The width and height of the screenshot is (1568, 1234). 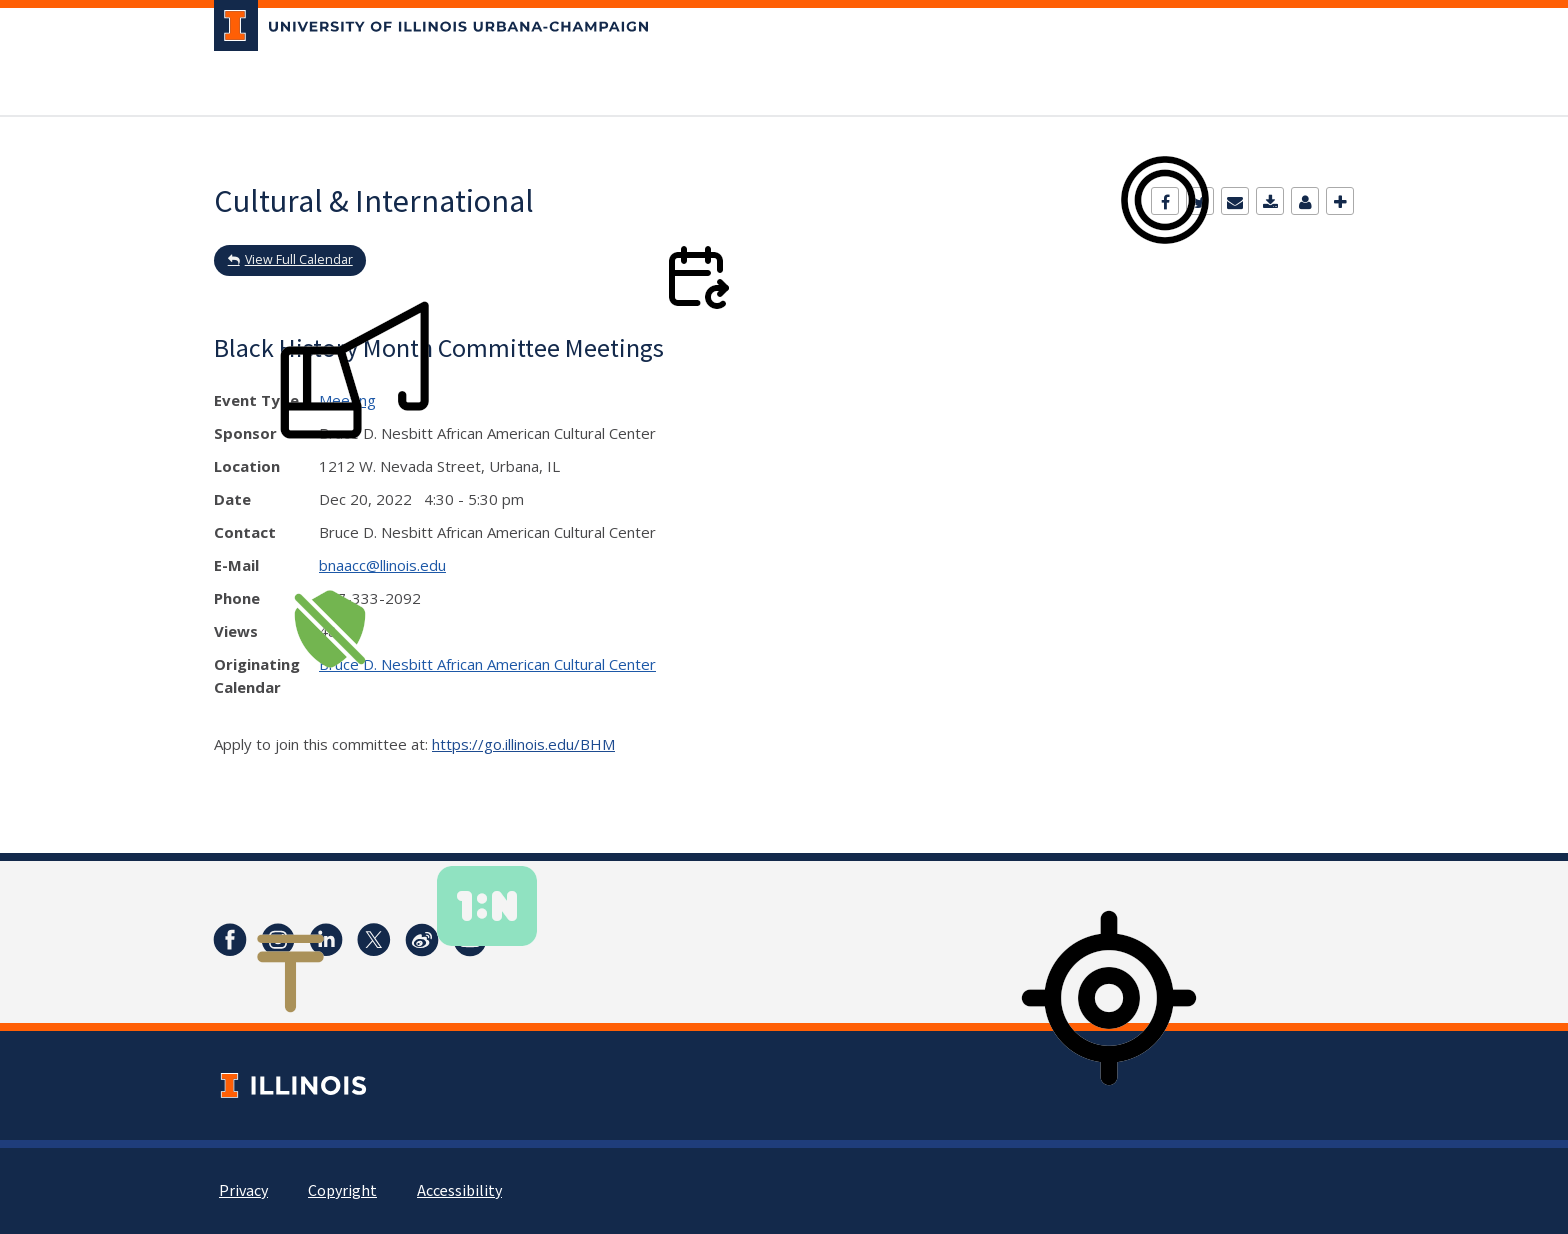 I want to click on indicates a one-to-many database relationship, so click(x=487, y=906).